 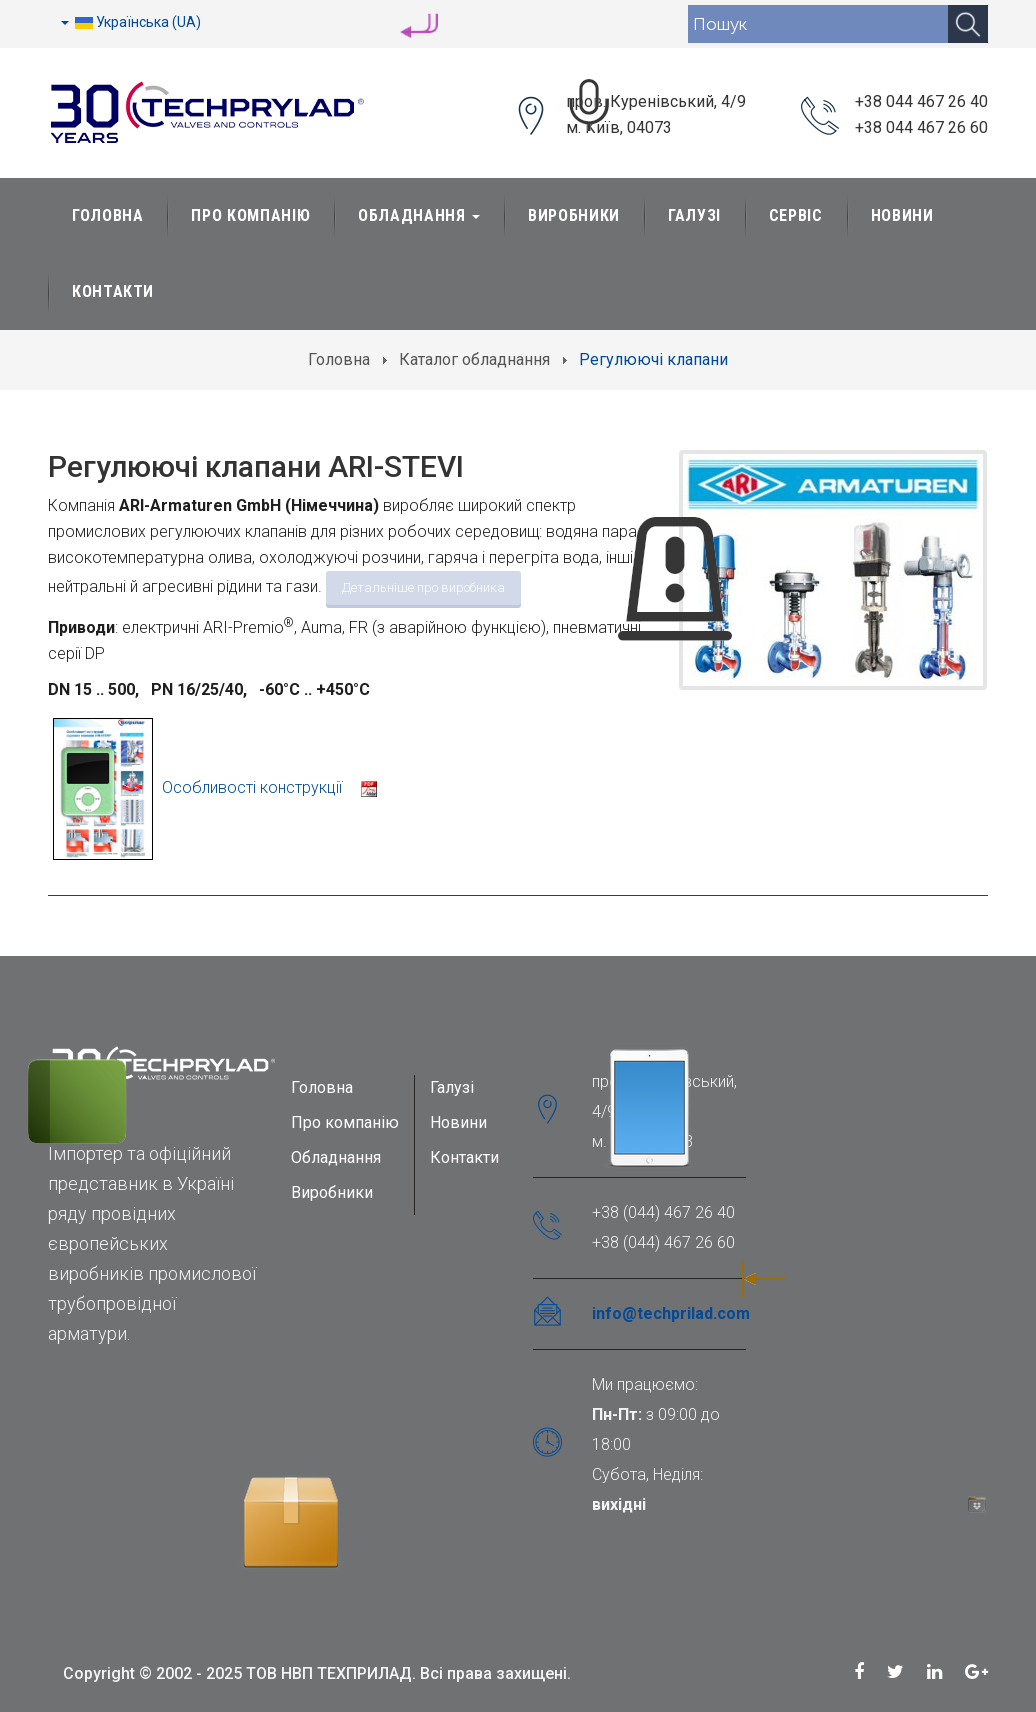 I want to click on go to the first item in a list or sequence, so click(x=764, y=1279).